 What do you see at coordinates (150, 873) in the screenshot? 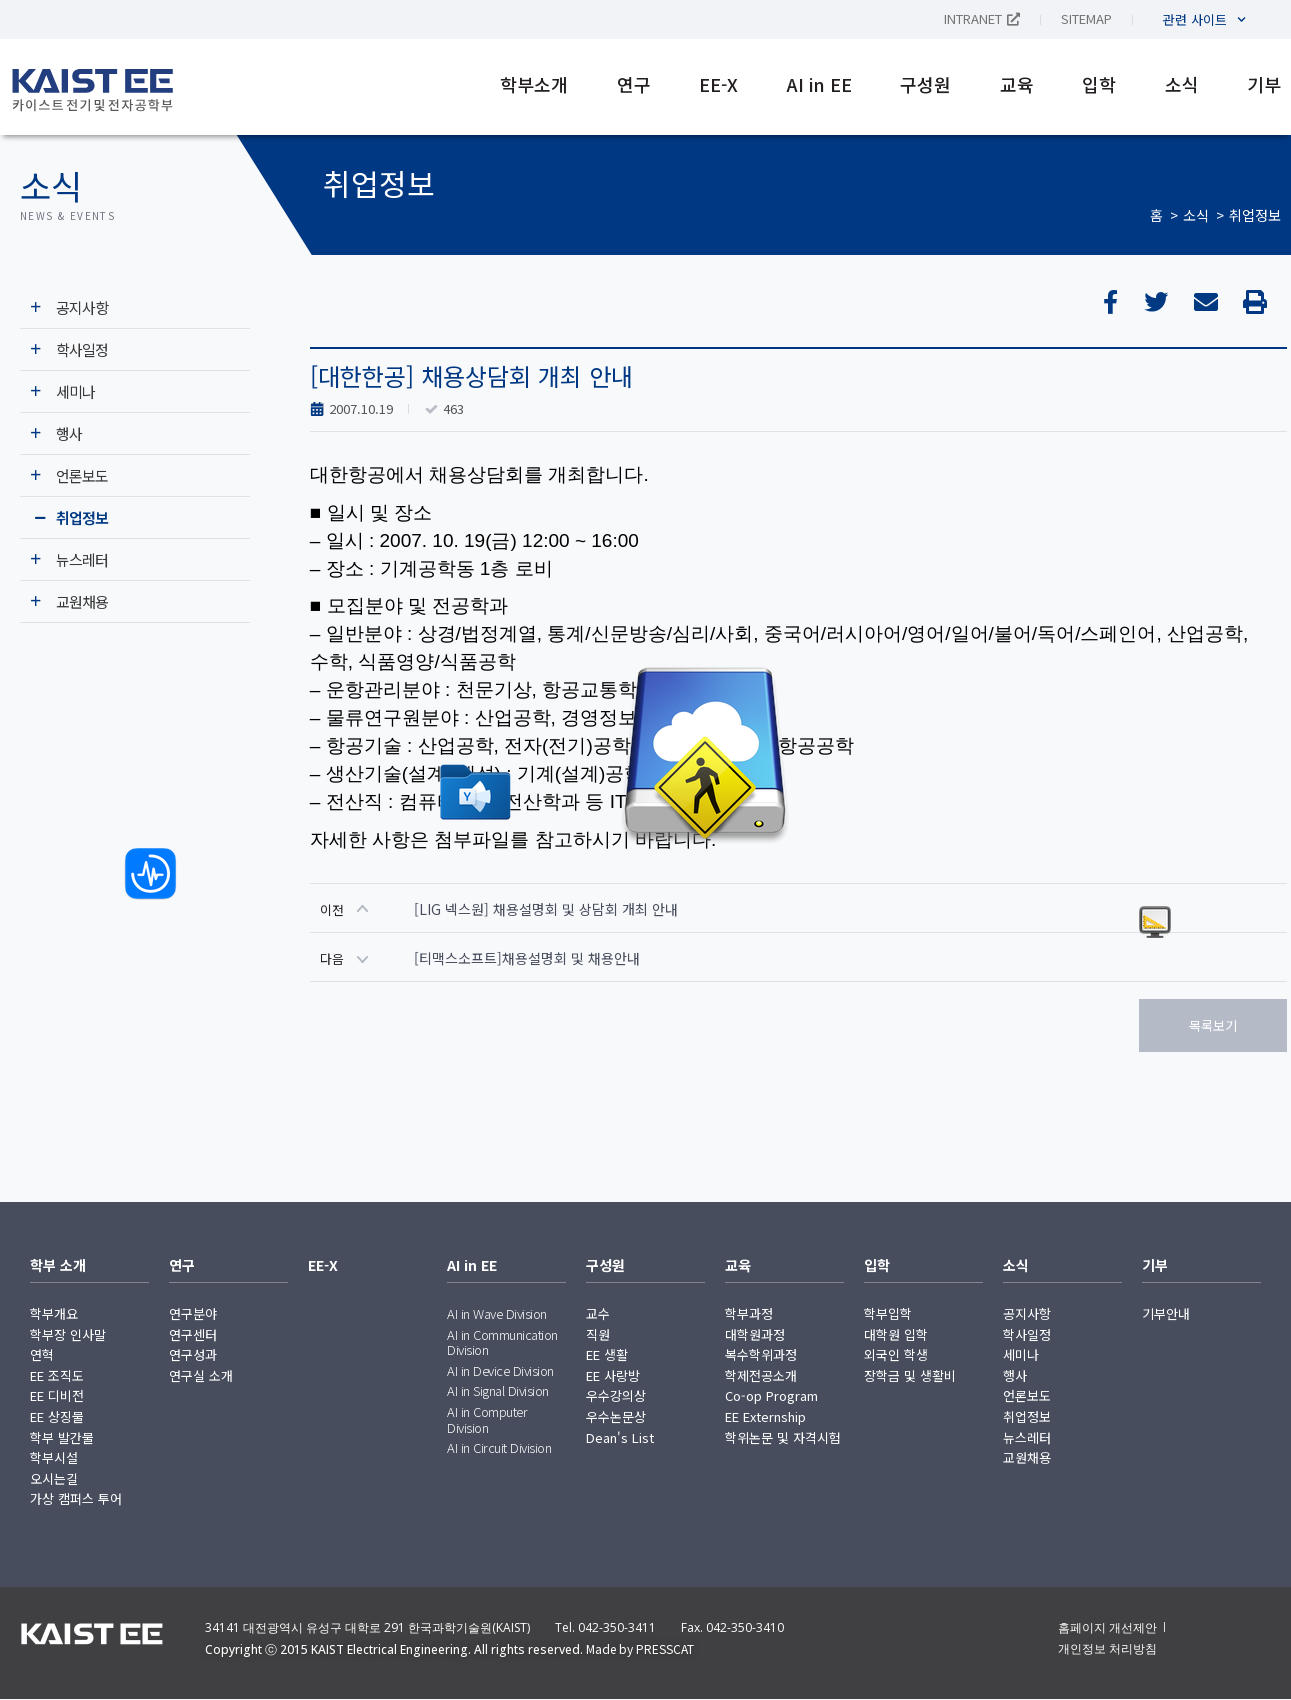
I see `access system diagnostic logs` at bounding box center [150, 873].